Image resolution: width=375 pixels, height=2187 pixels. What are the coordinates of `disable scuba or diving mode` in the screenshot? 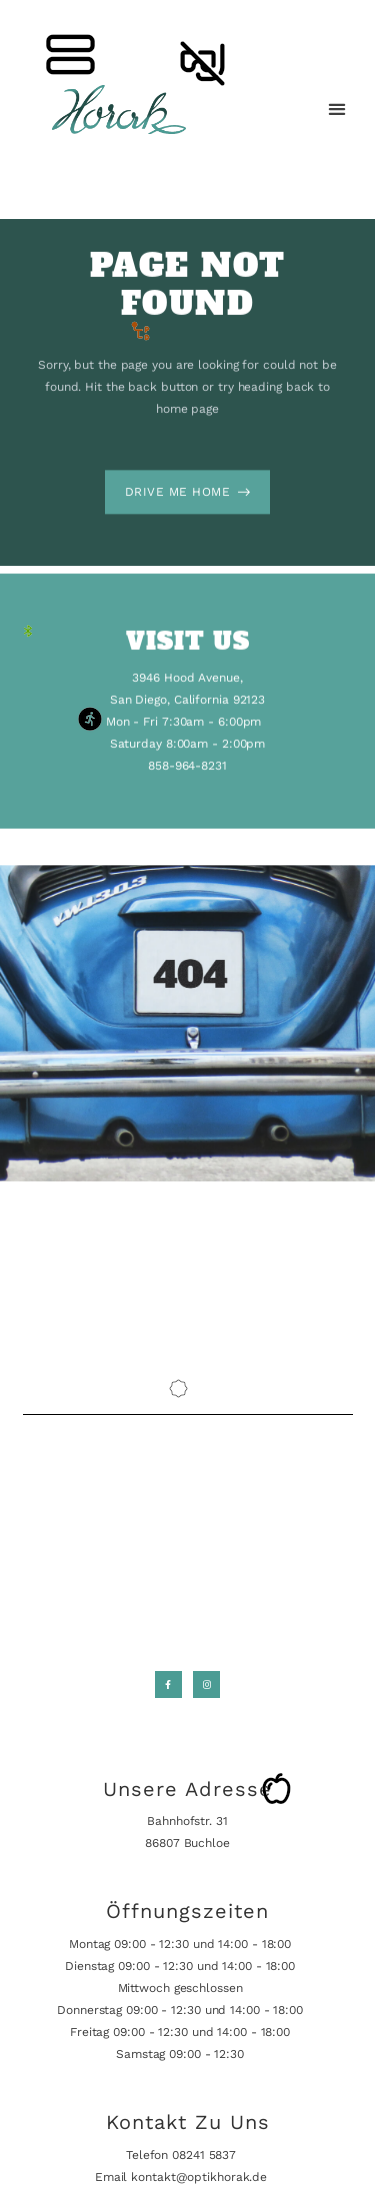 It's located at (202, 63).